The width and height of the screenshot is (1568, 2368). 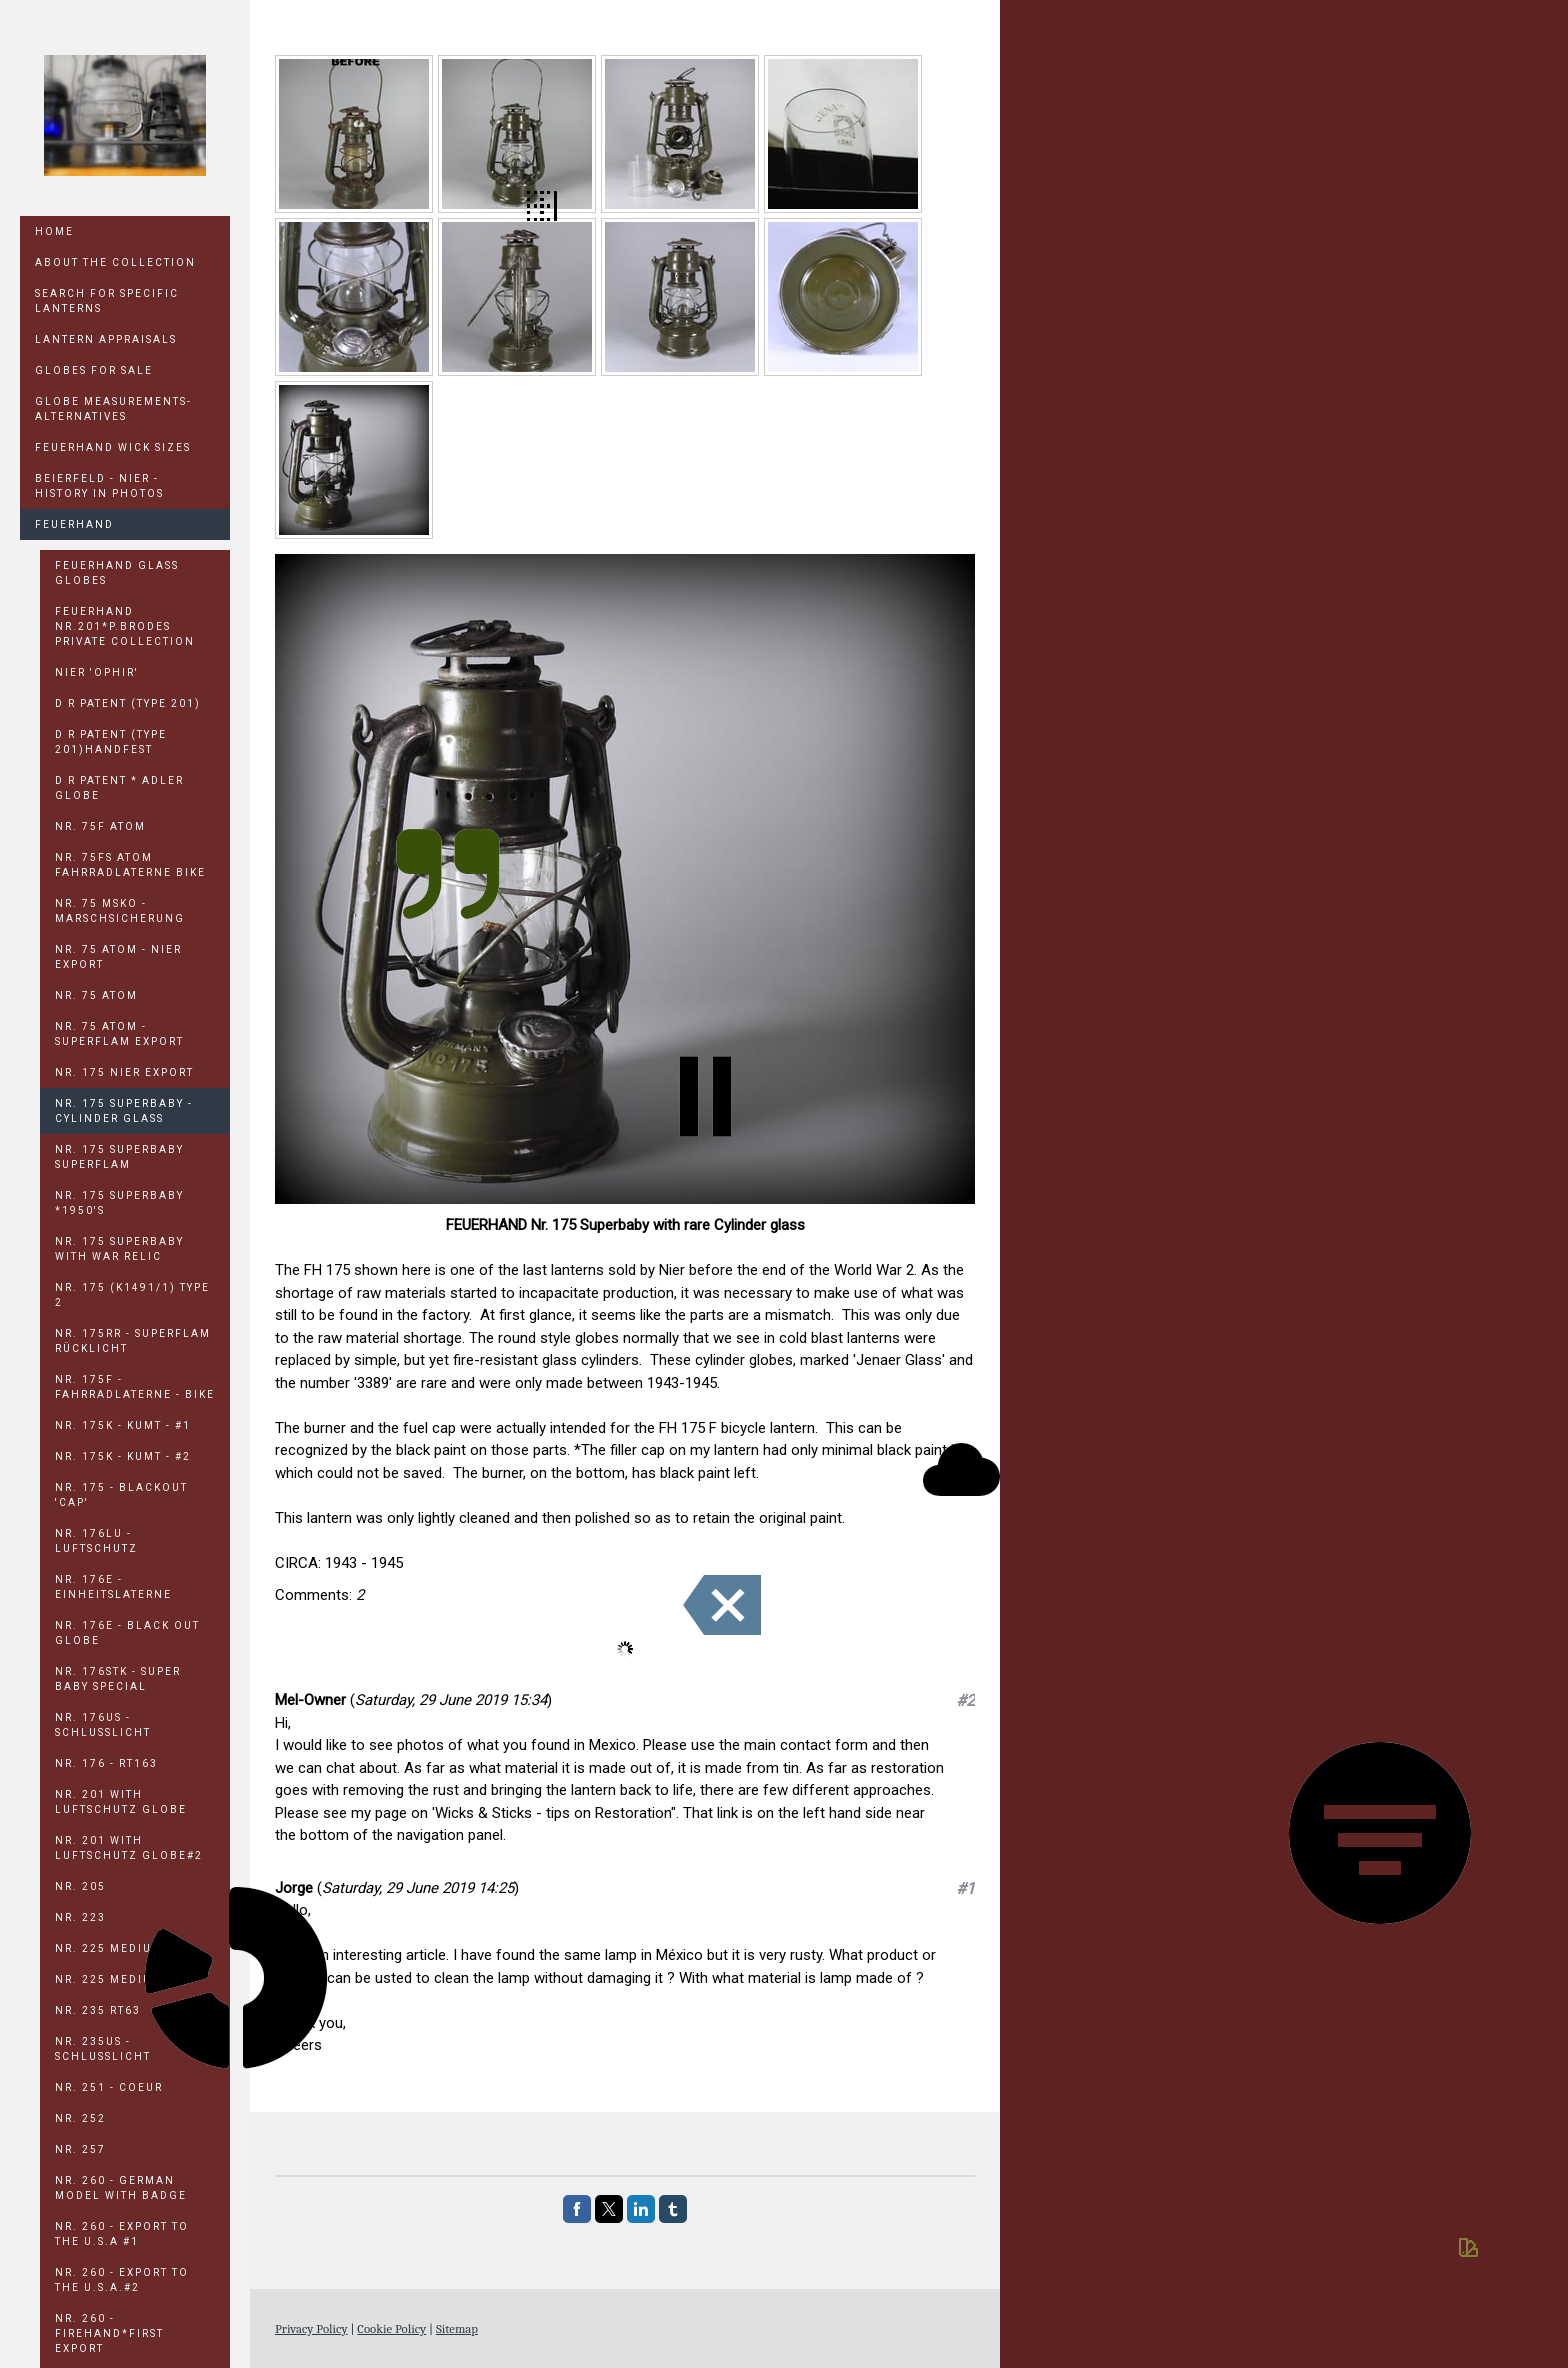 What do you see at coordinates (1380, 1833) in the screenshot?
I see `filter or sort content` at bounding box center [1380, 1833].